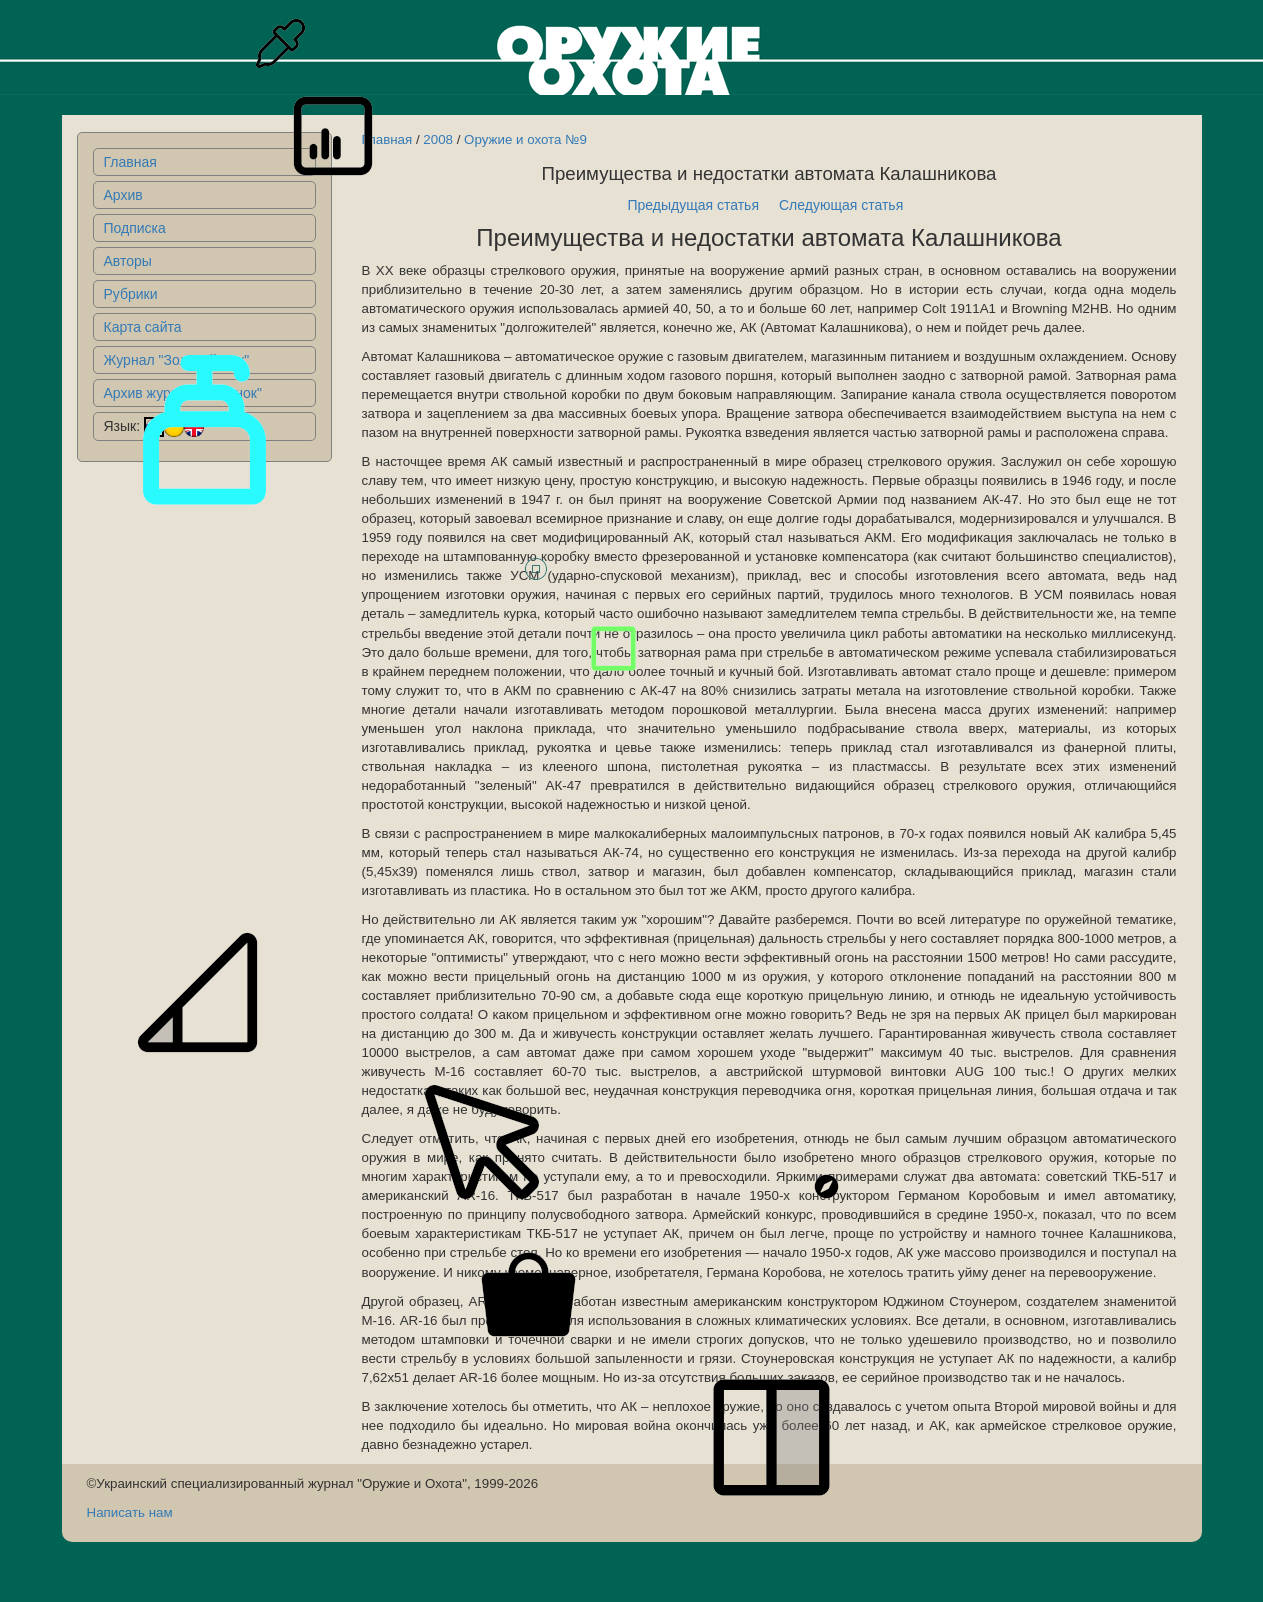  I want to click on toggle half-screen or split view mode, so click(771, 1437).